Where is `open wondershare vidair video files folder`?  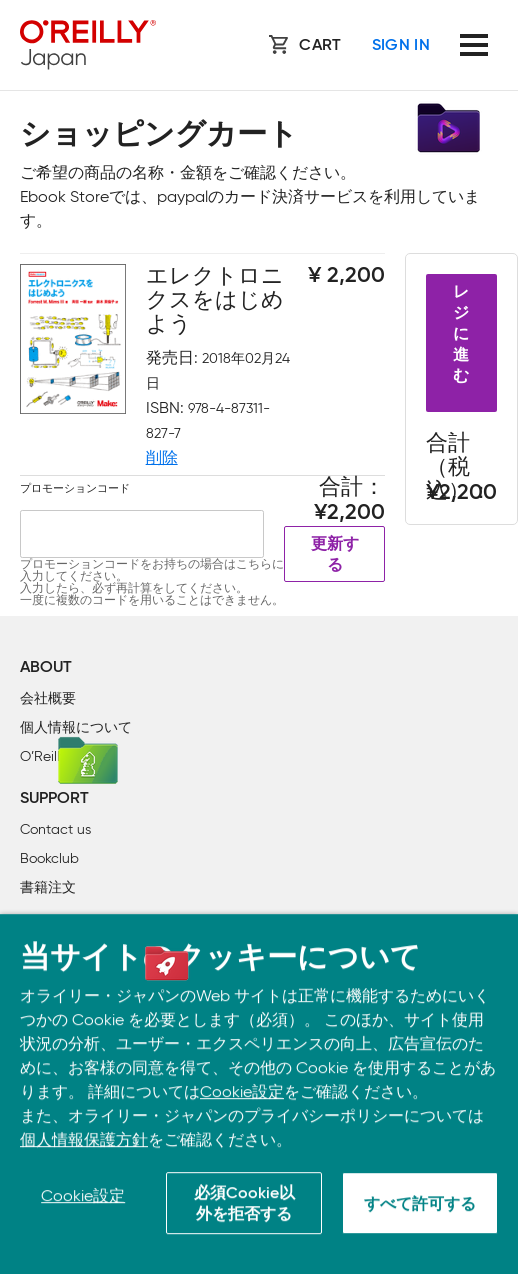 open wondershare vidair video files folder is located at coordinates (448, 129).